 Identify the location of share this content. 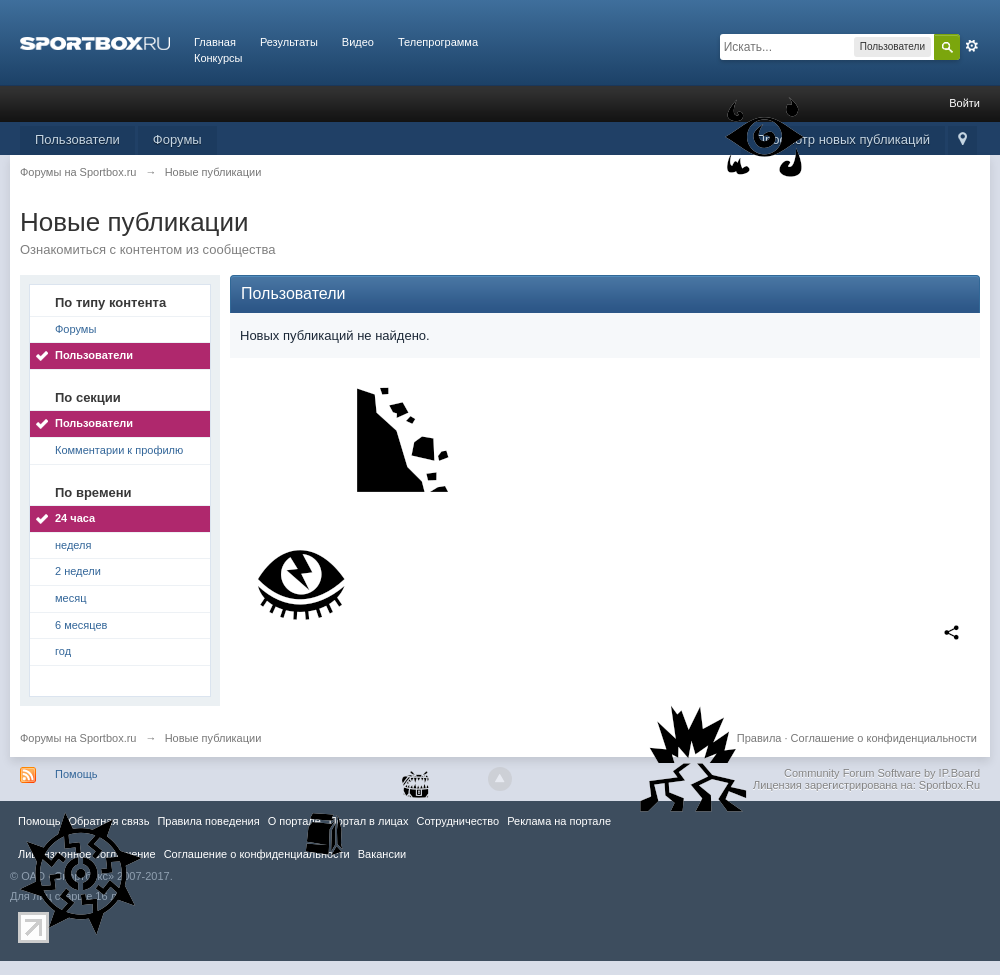
(951, 632).